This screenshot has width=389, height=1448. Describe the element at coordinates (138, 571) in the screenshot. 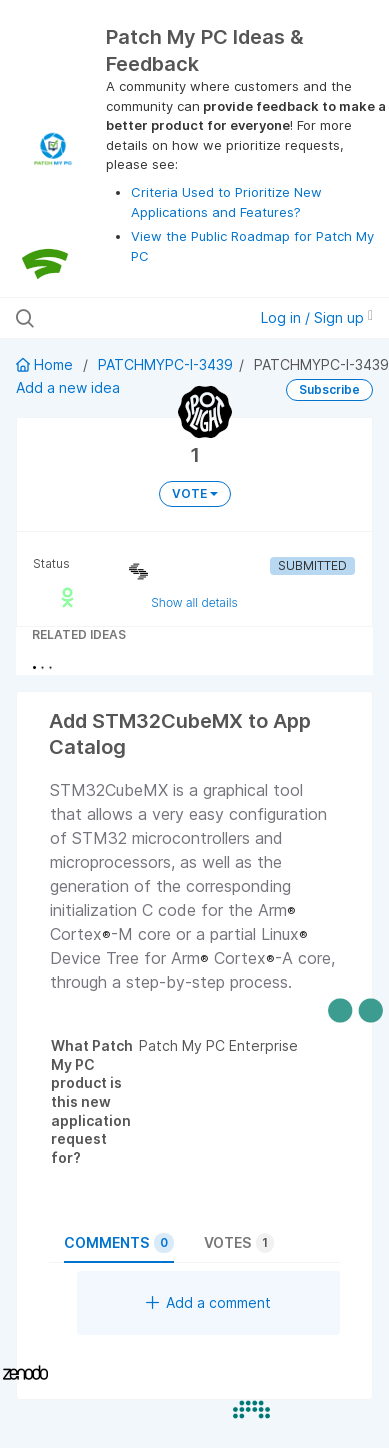

I see `Contentstack logo` at that location.